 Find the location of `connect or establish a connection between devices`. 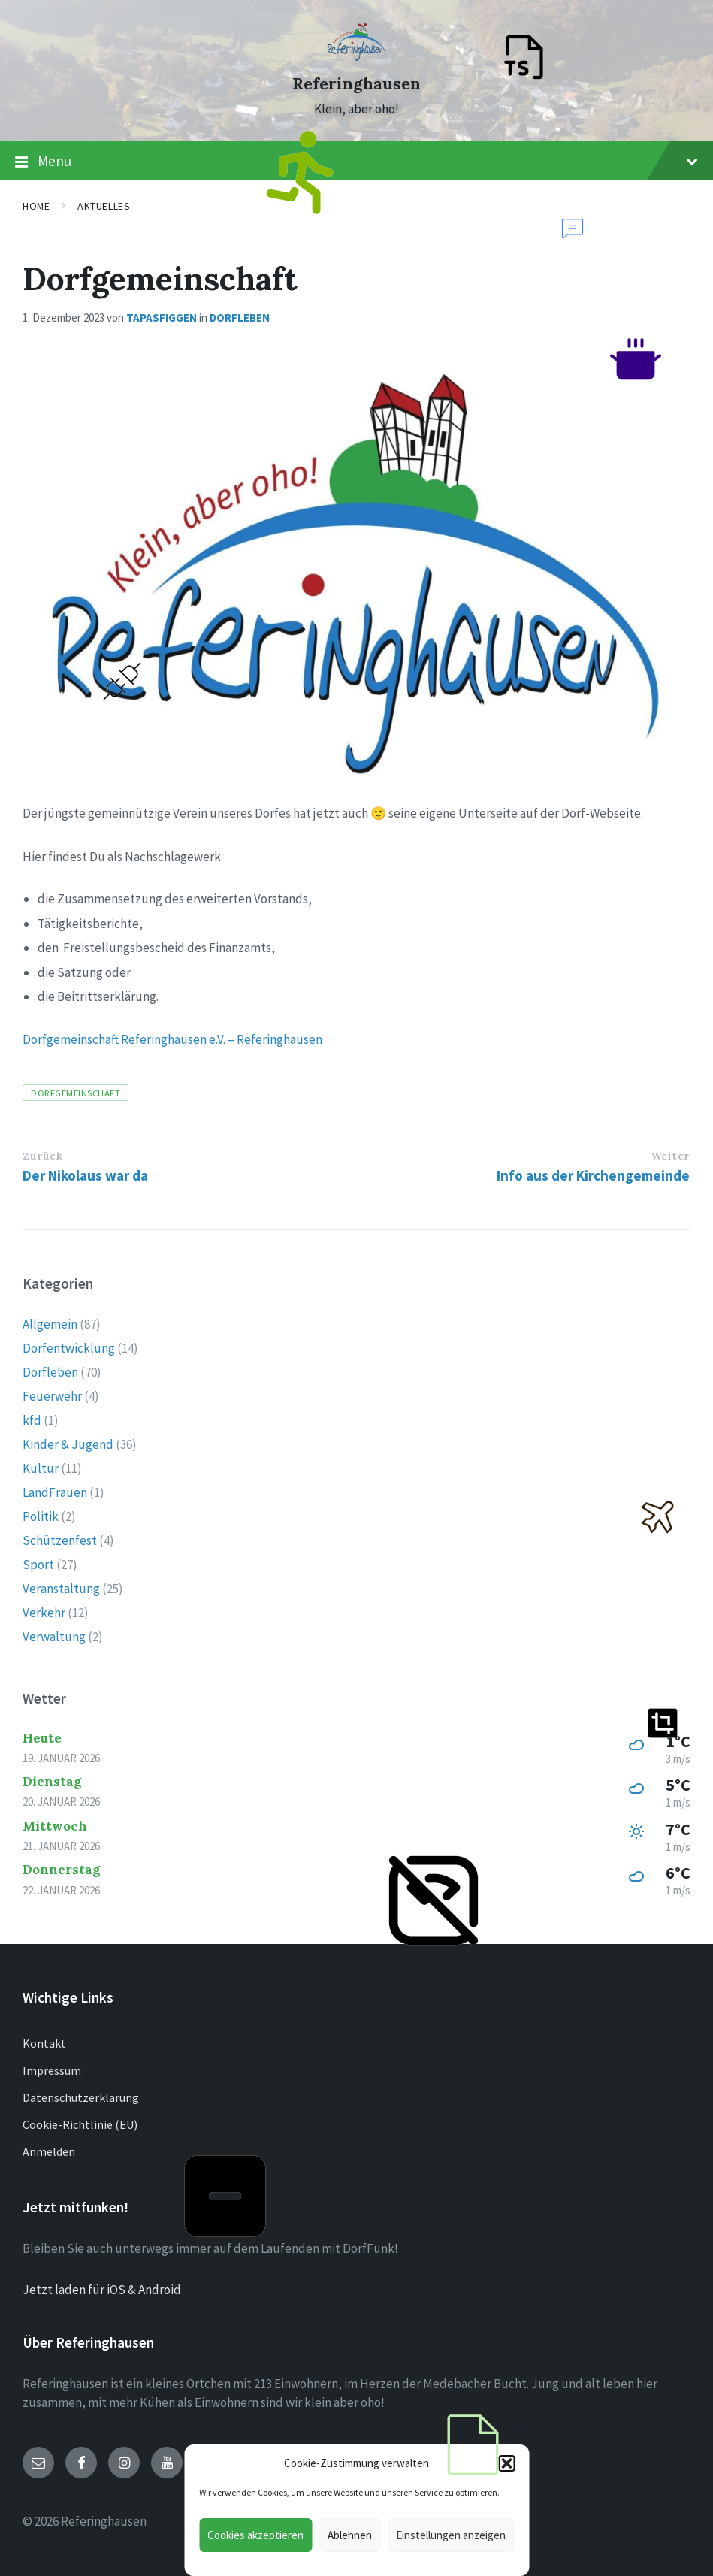

connect or establish a connection between devices is located at coordinates (122, 681).